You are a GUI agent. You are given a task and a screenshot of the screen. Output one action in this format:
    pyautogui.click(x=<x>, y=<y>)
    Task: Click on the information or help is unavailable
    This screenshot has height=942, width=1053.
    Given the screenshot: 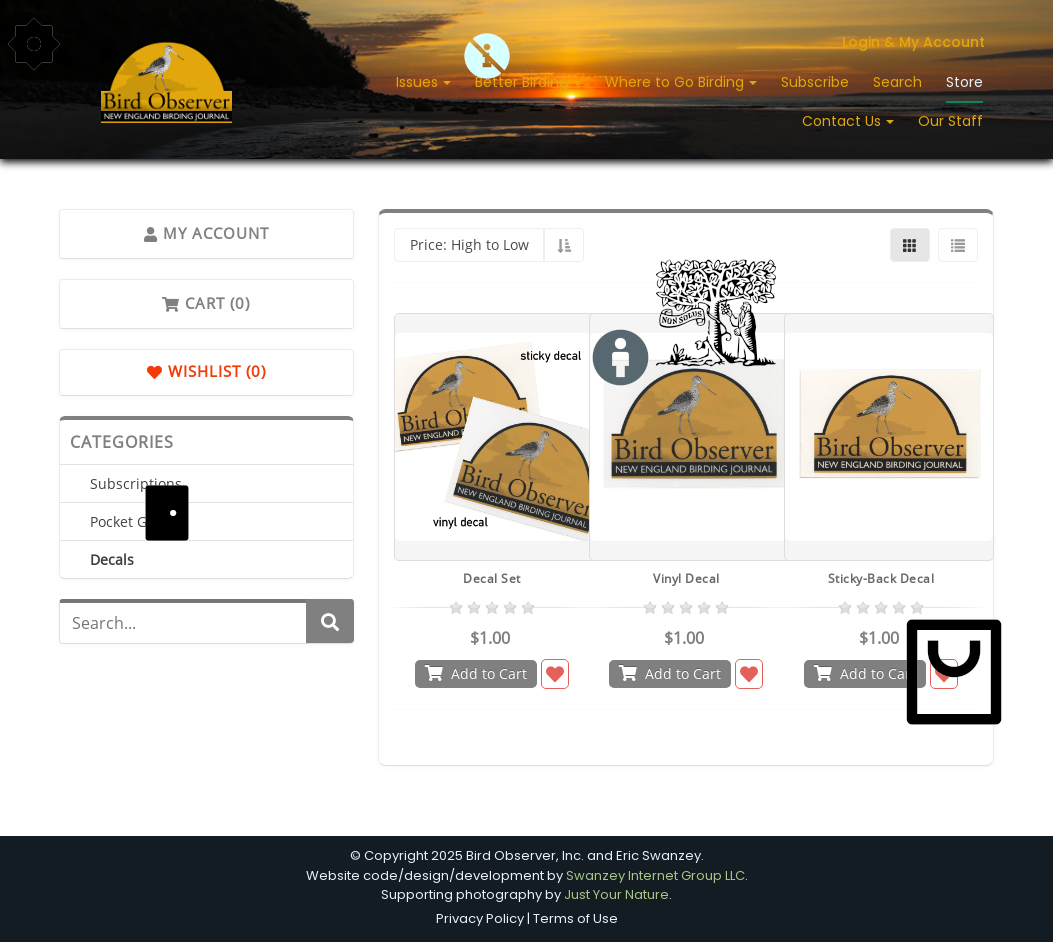 What is the action you would take?
    pyautogui.click(x=487, y=56)
    